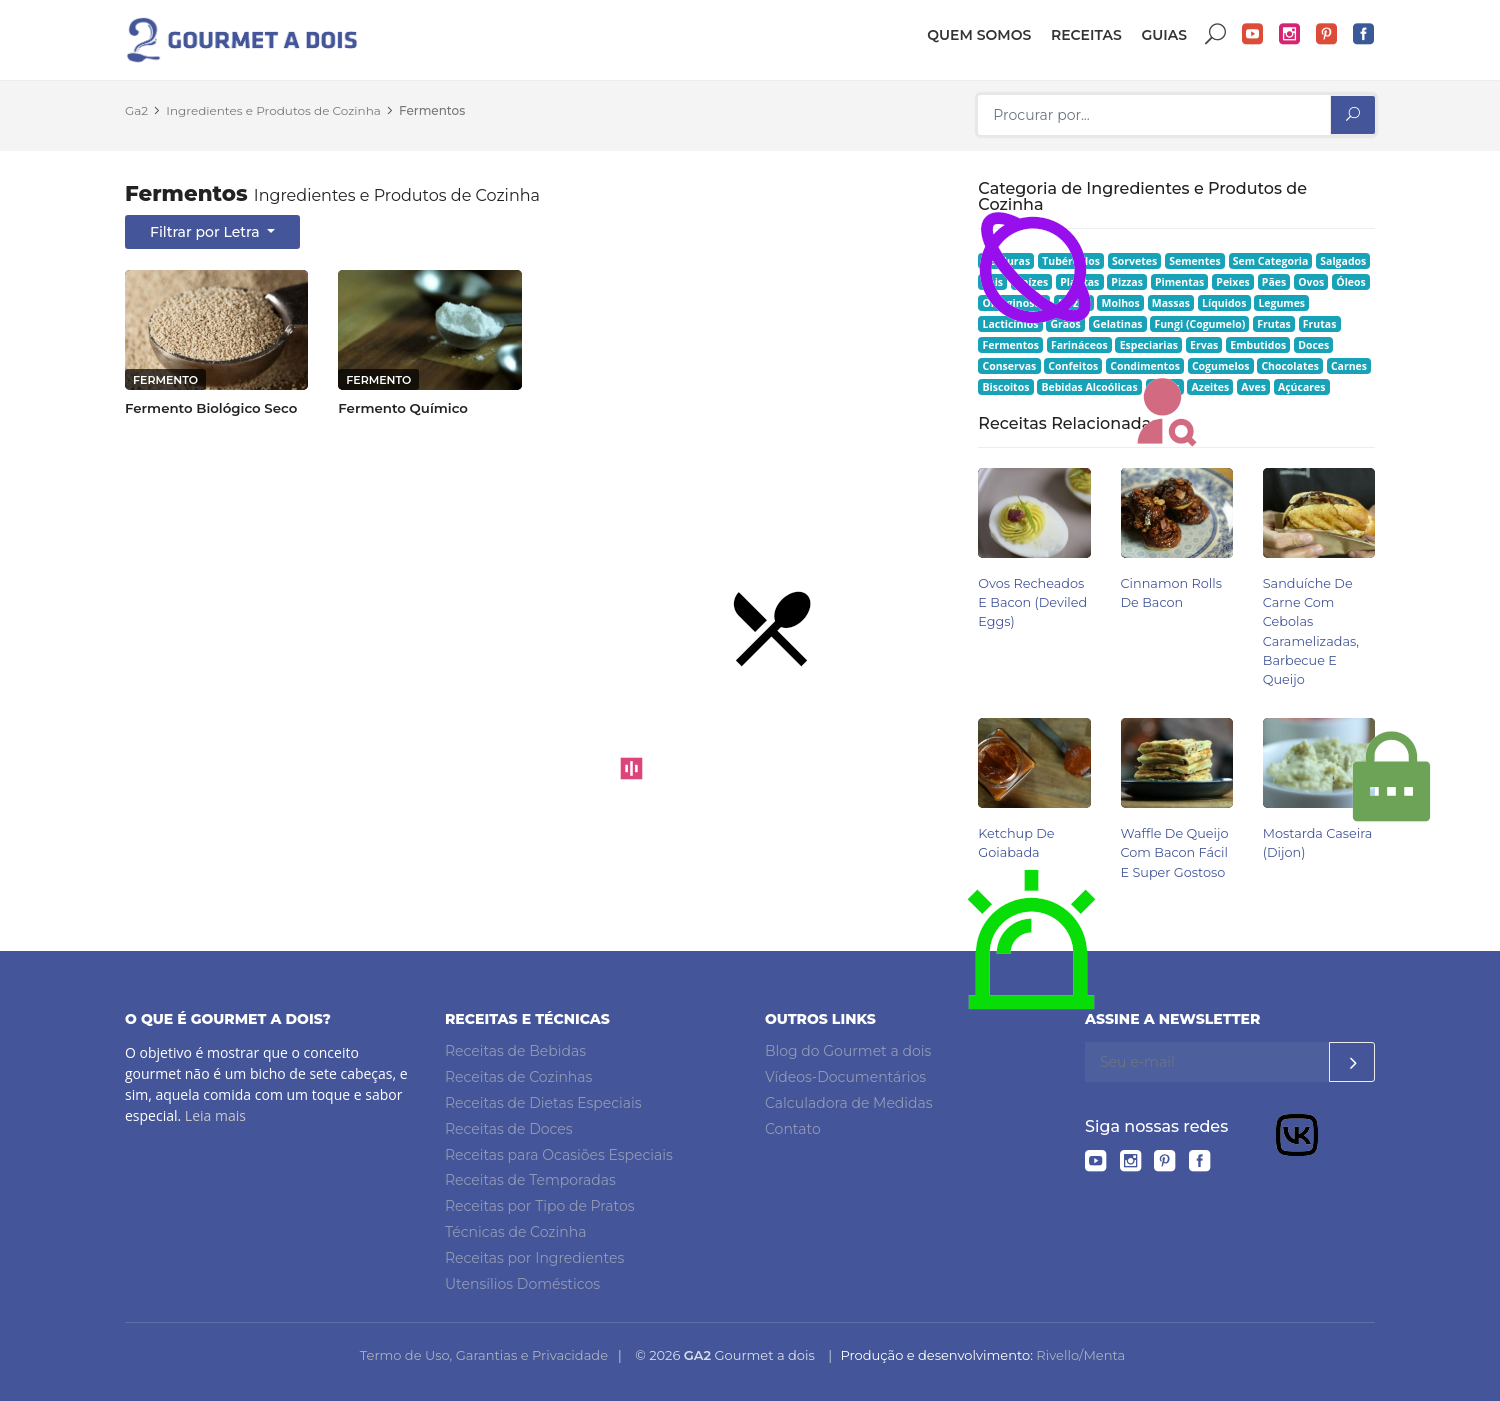 Image resolution: width=1500 pixels, height=1401 pixels. What do you see at coordinates (1162, 412) in the screenshot?
I see `search for a user or contact` at bounding box center [1162, 412].